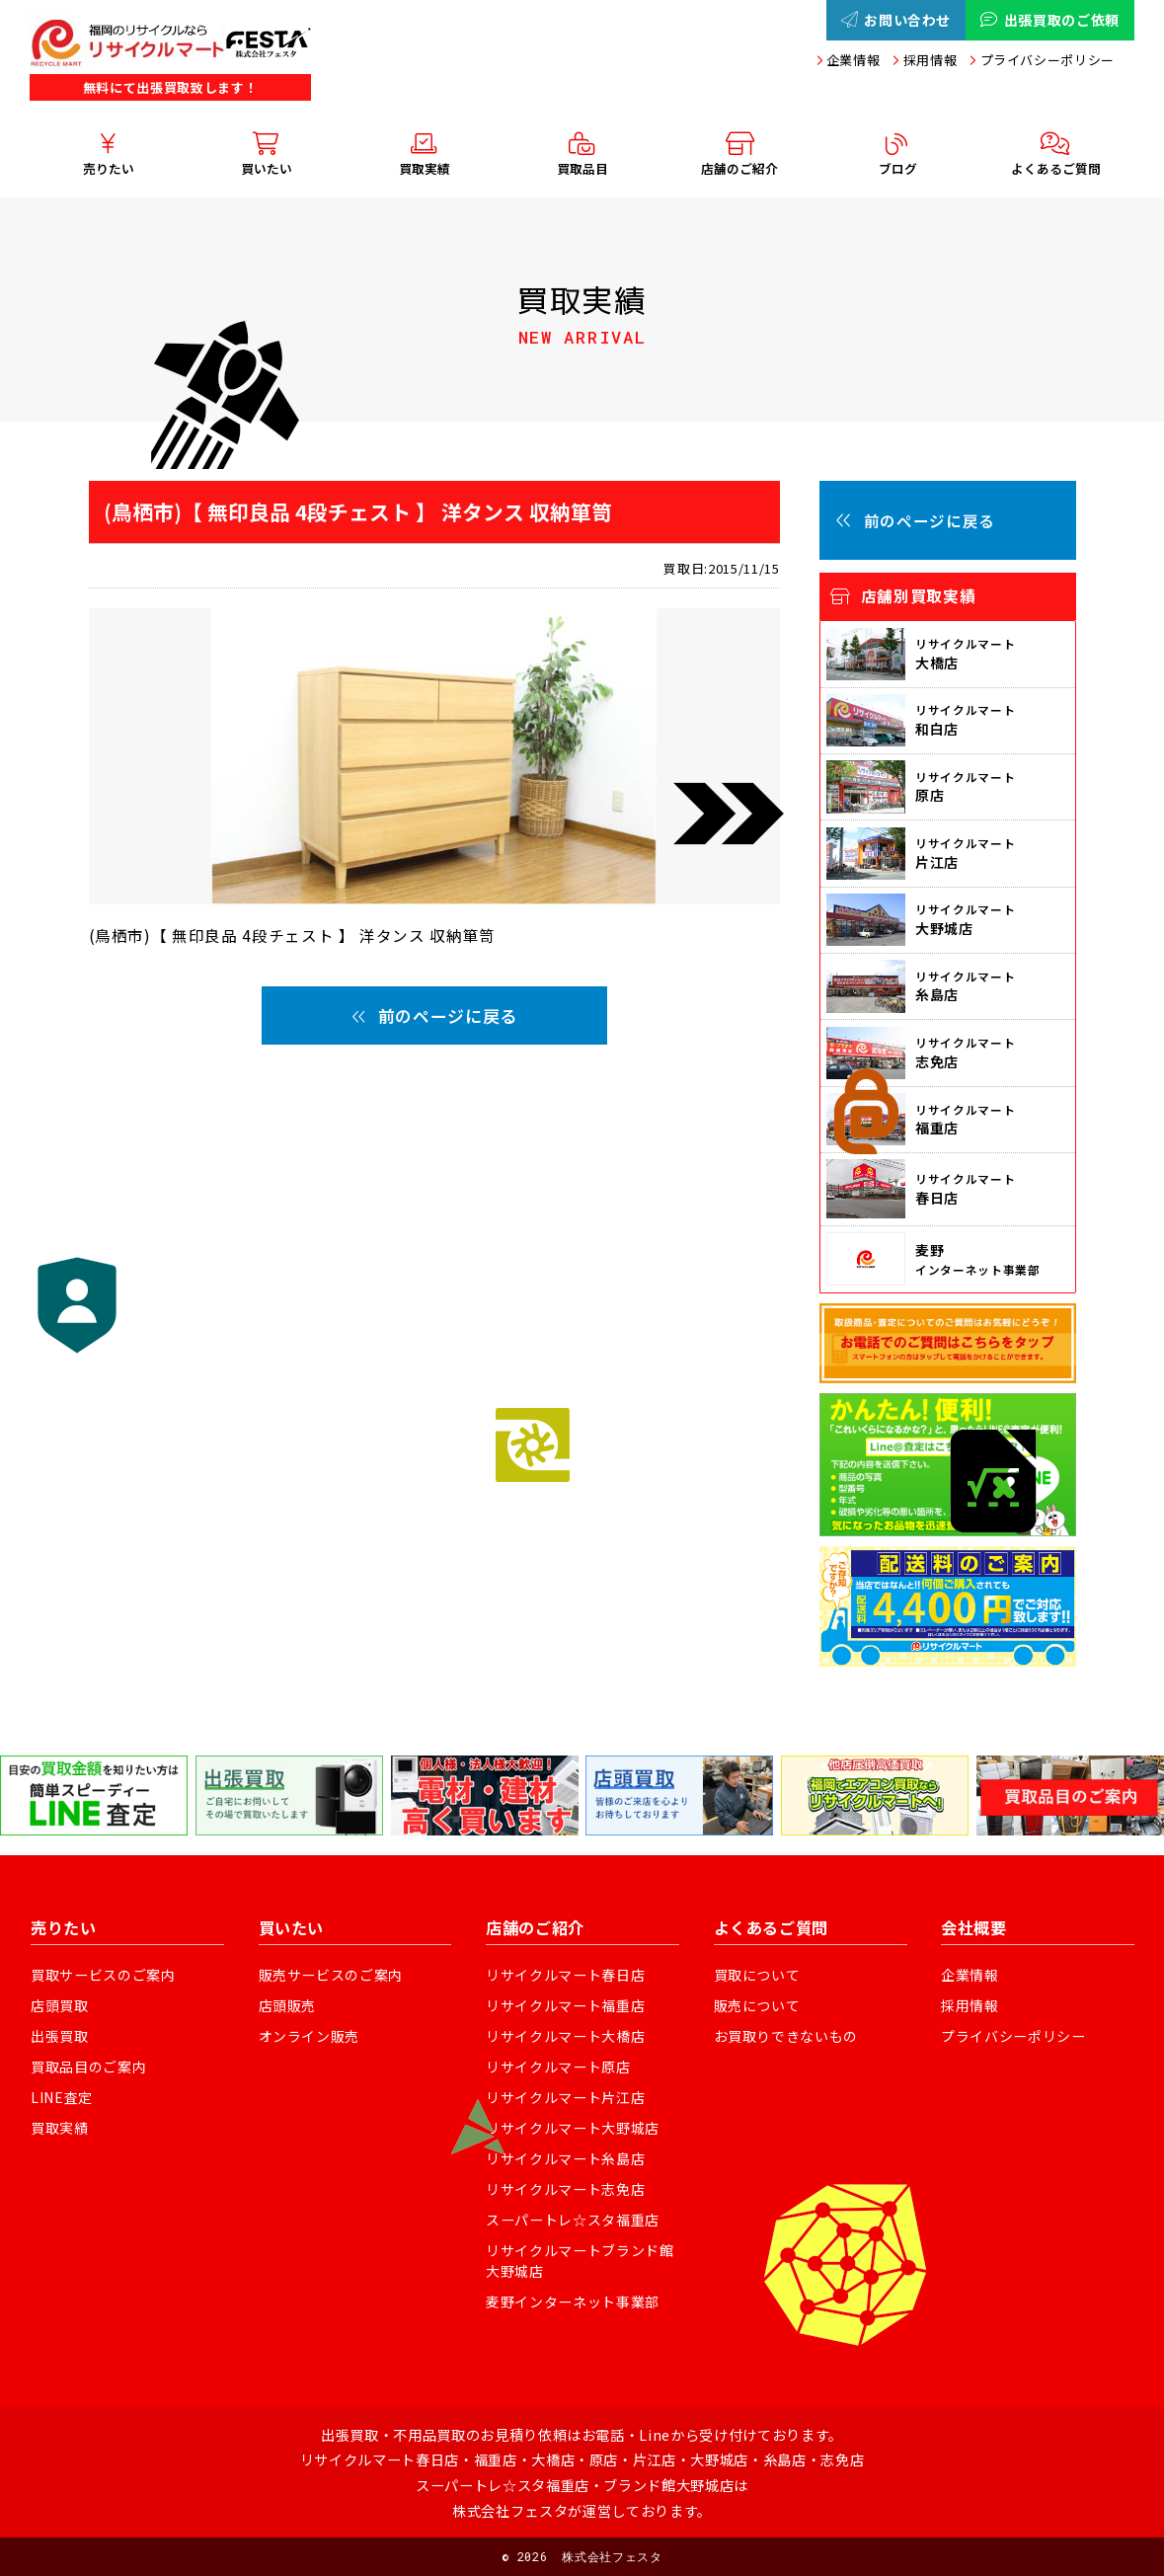  I want to click on inertia.js framework logo, so click(729, 814).